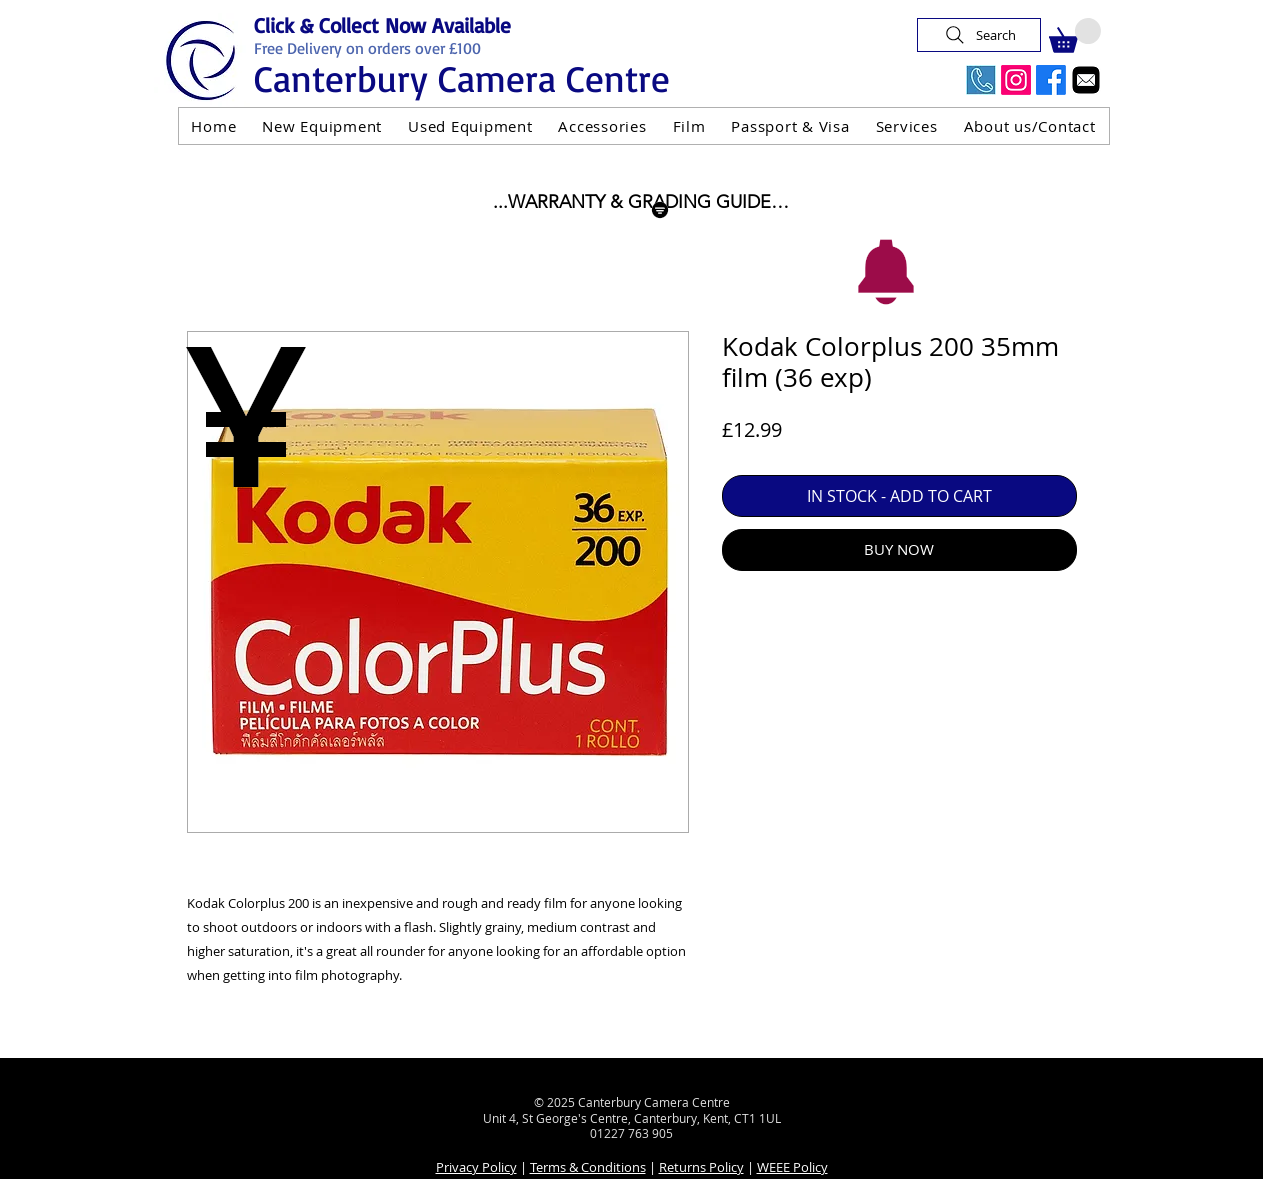 This screenshot has width=1263, height=1179. I want to click on view your notifications, so click(886, 272).